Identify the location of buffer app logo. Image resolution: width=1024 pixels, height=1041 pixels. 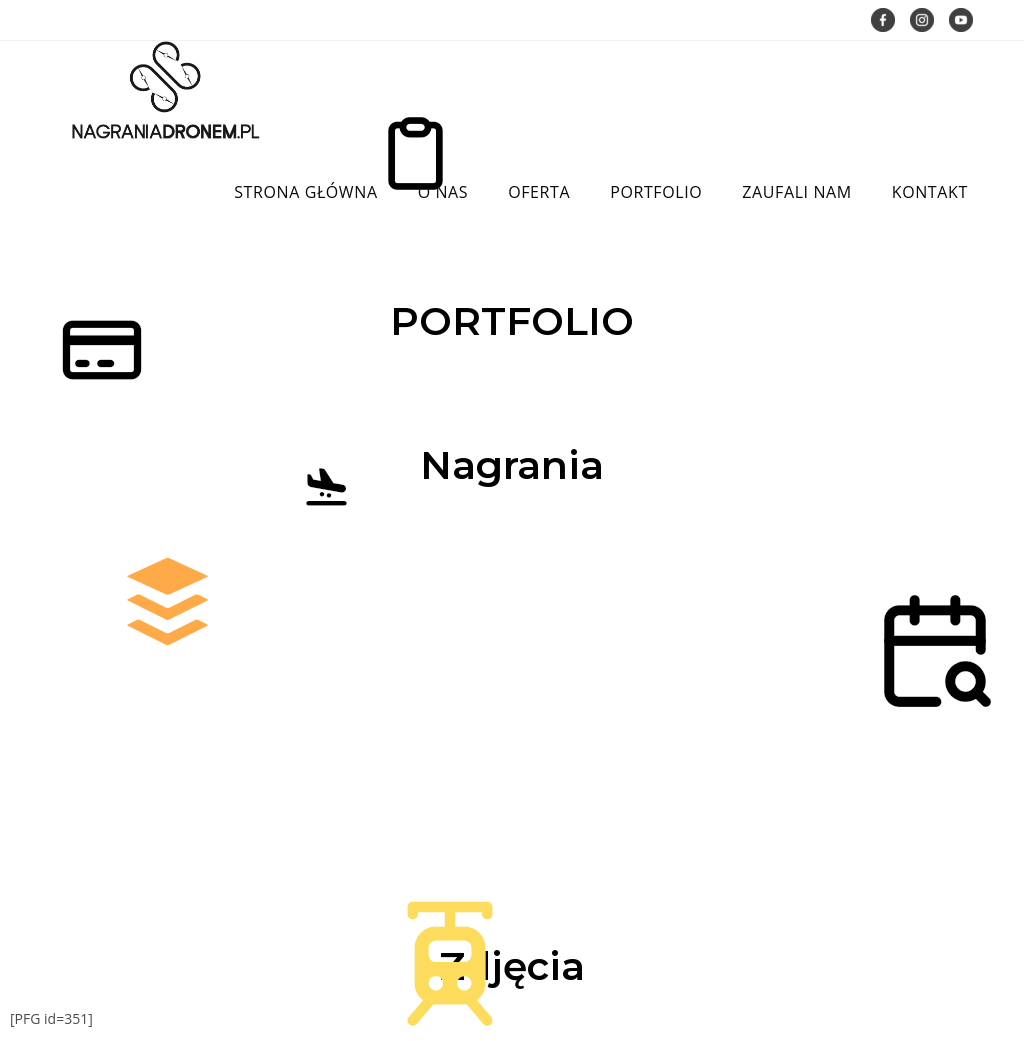
(167, 601).